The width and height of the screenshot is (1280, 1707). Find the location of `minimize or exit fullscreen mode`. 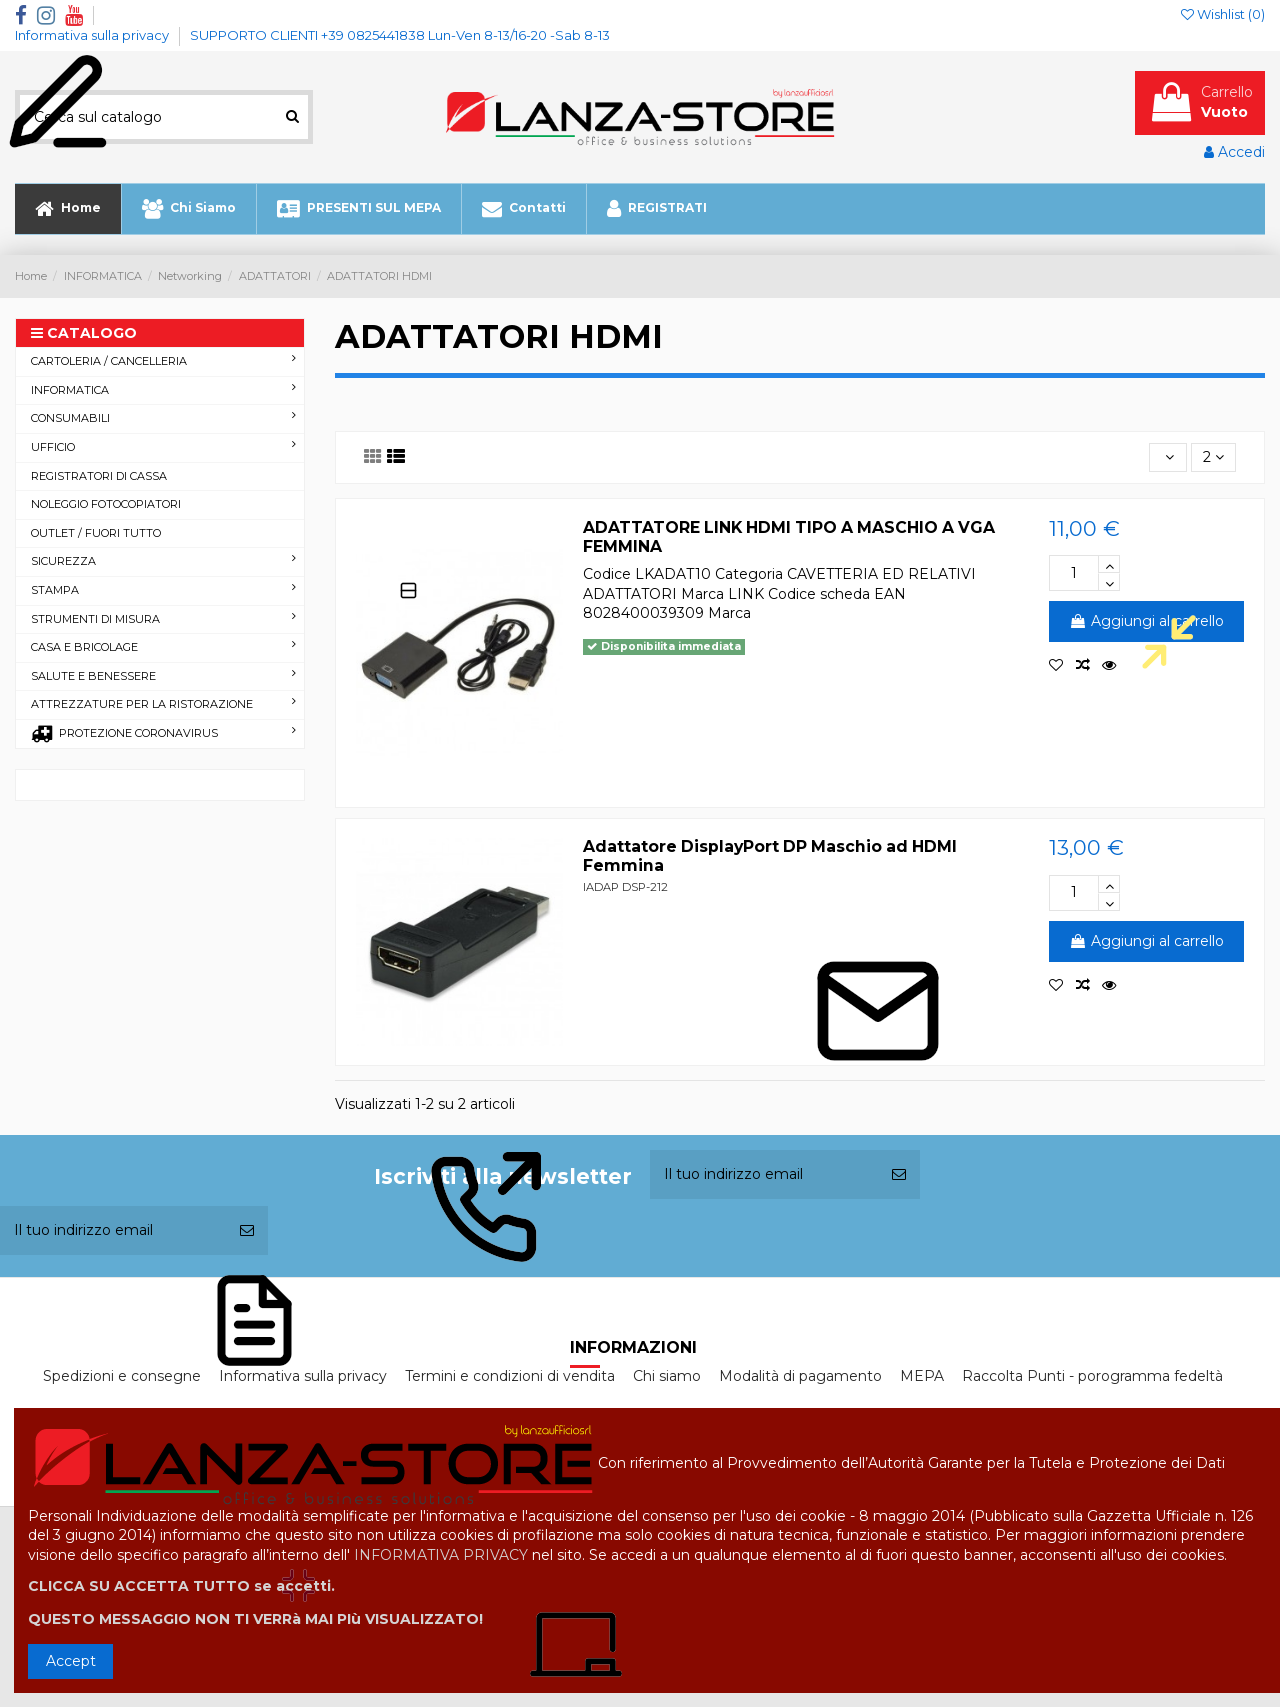

minimize or exit fullscreen mode is located at coordinates (298, 1585).